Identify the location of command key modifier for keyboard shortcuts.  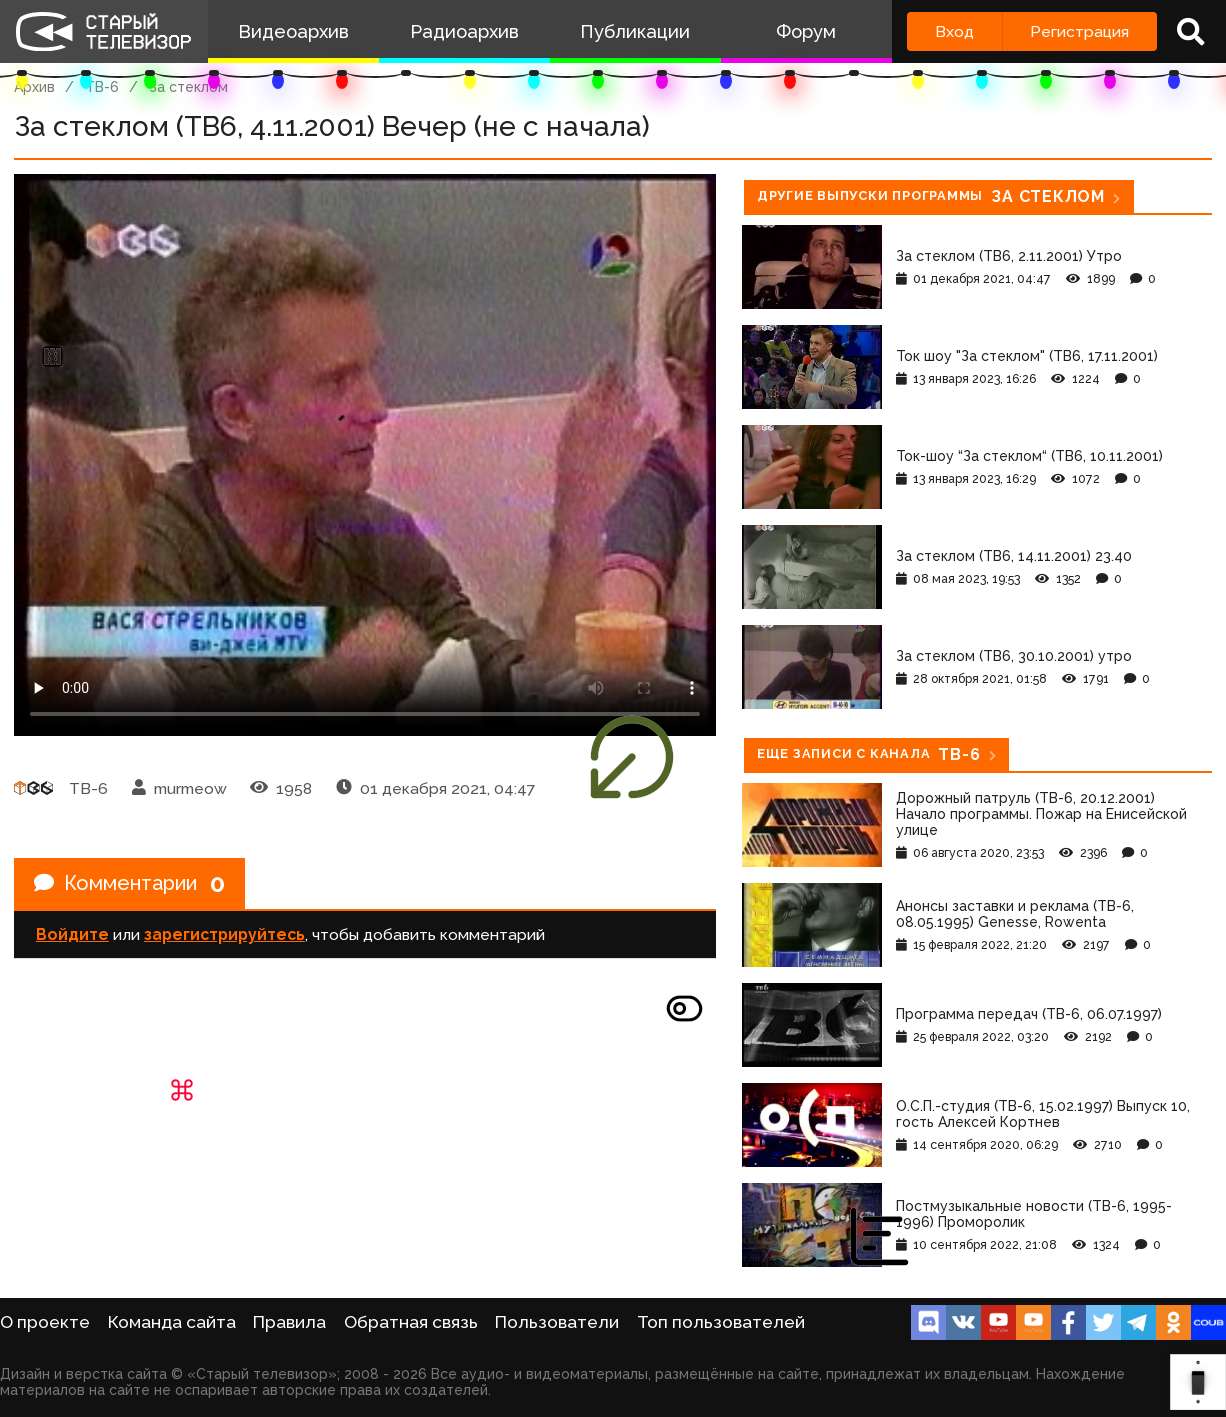
(182, 1090).